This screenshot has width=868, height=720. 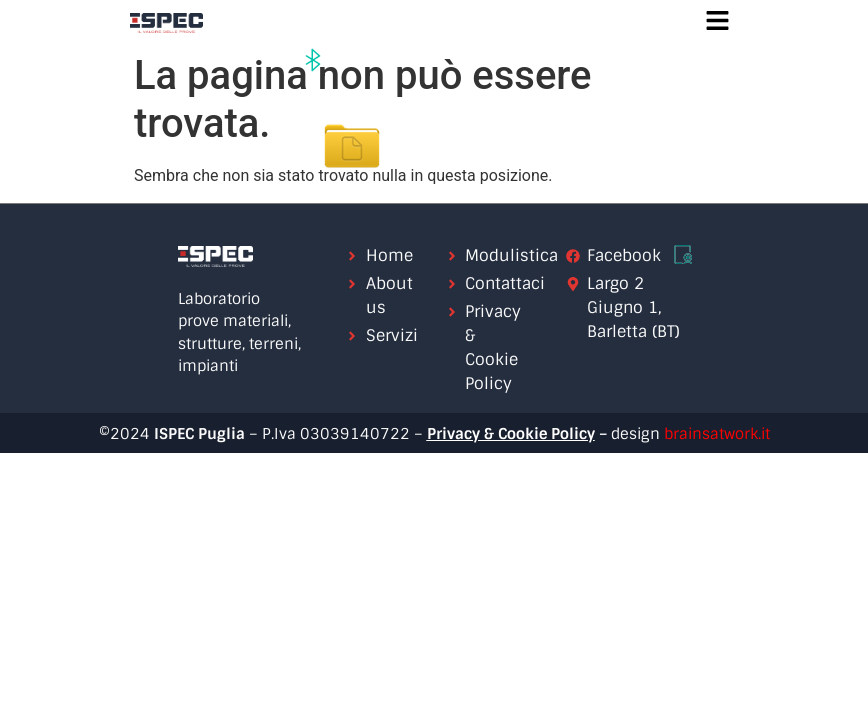 What do you see at coordinates (313, 60) in the screenshot?
I see `toggle bluetooth connectivity on or off` at bounding box center [313, 60].